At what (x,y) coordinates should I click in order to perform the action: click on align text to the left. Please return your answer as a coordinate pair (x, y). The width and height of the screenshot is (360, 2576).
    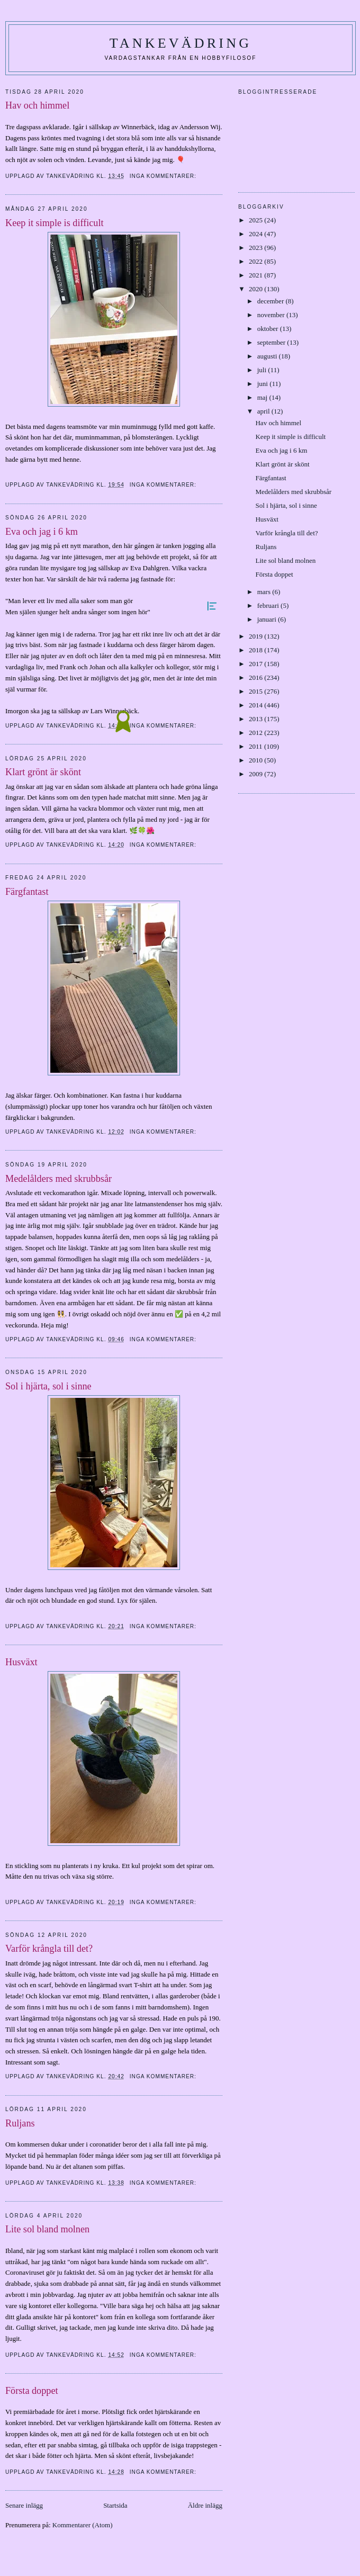
    Looking at the image, I should click on (212, 606).